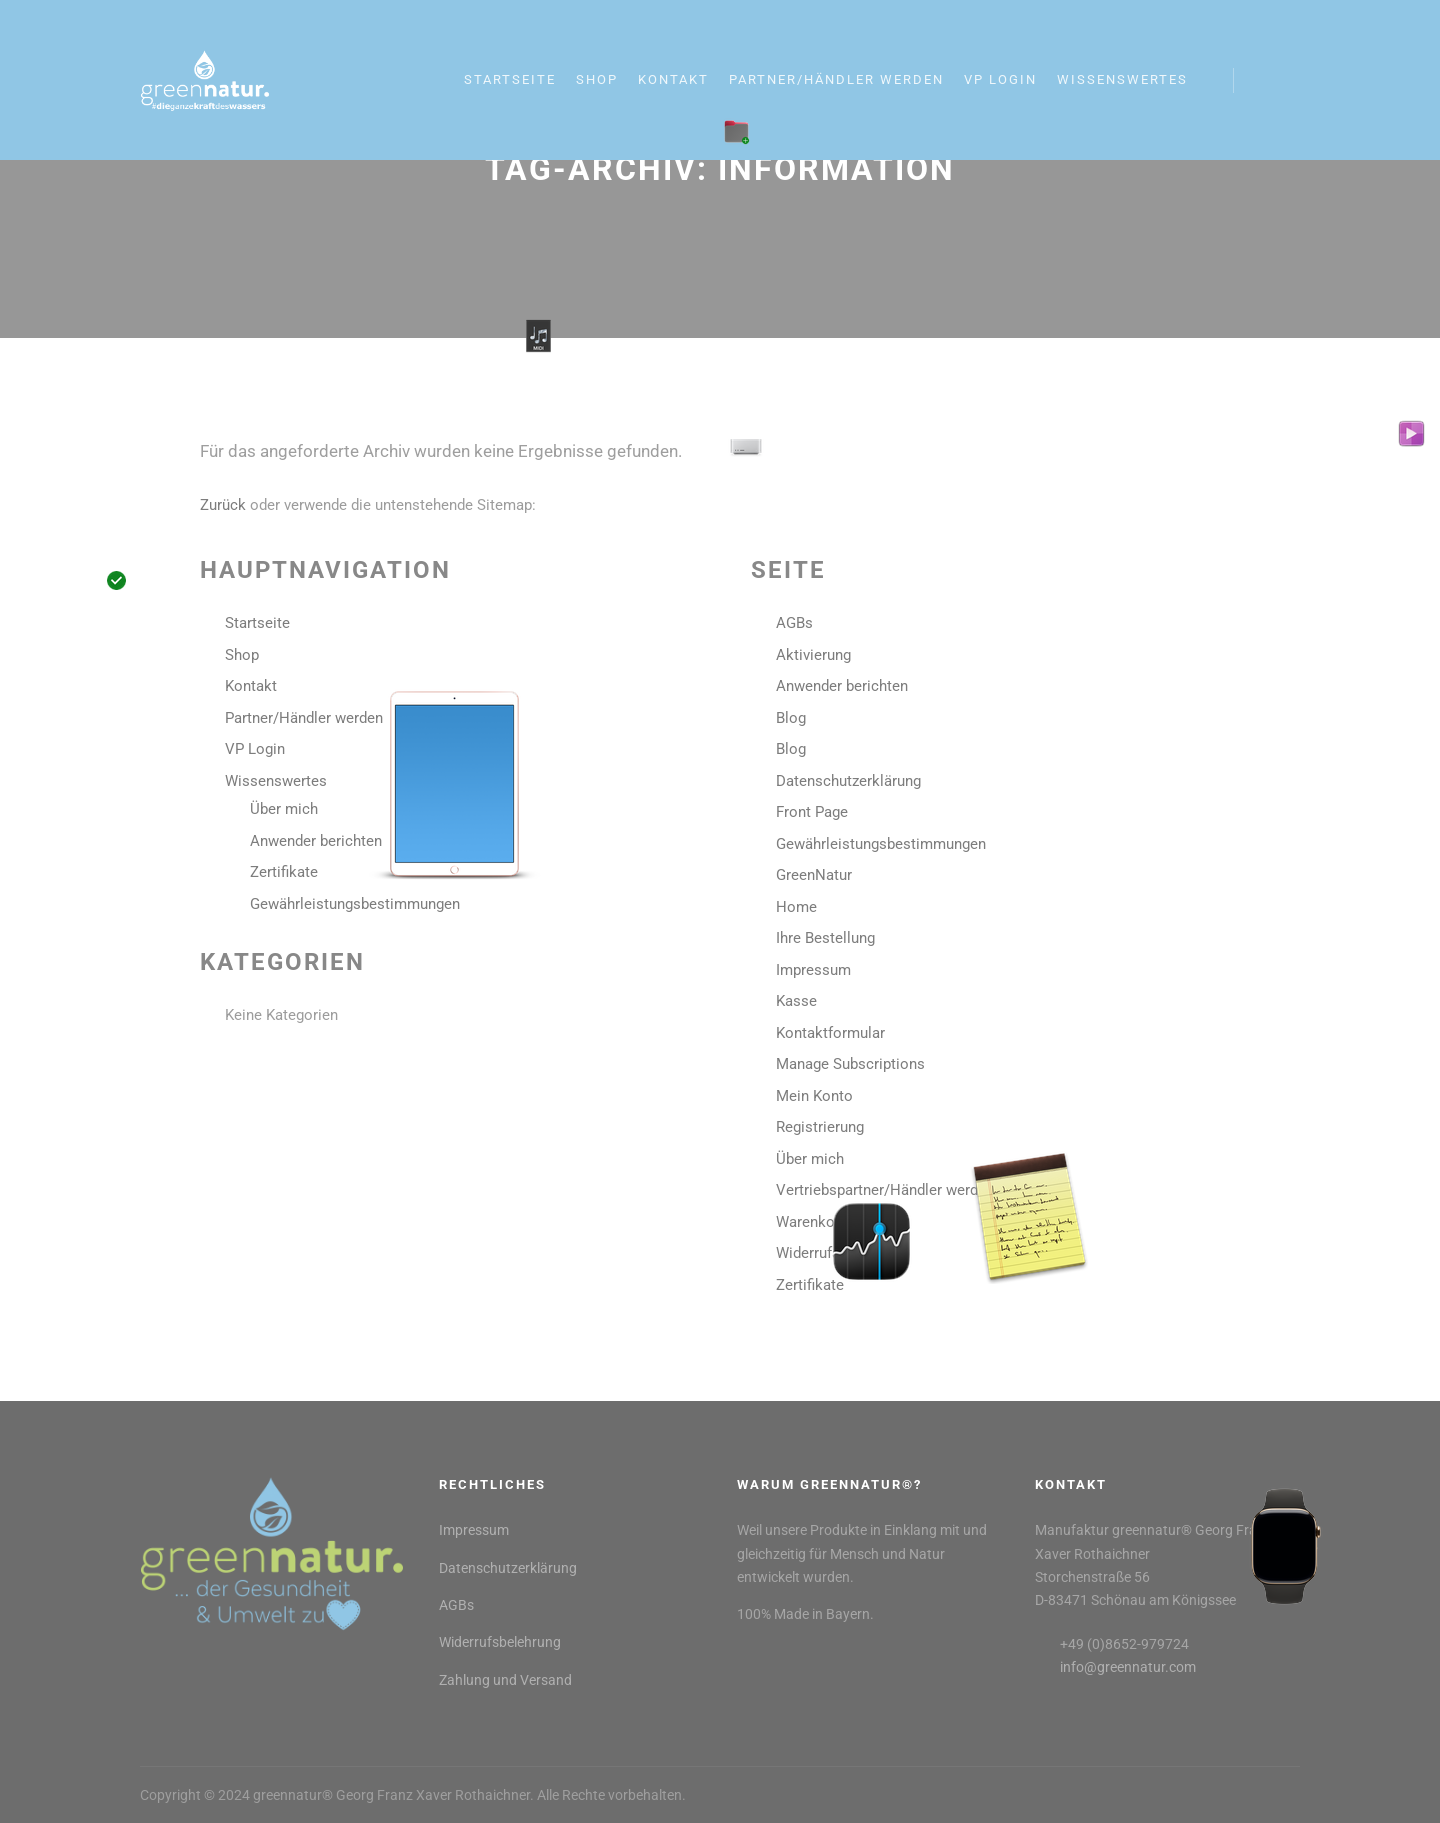  Describe the element at coordinates (1284, 1546) in the screenshot. I see `apple watch series 10 device icon` at that location.